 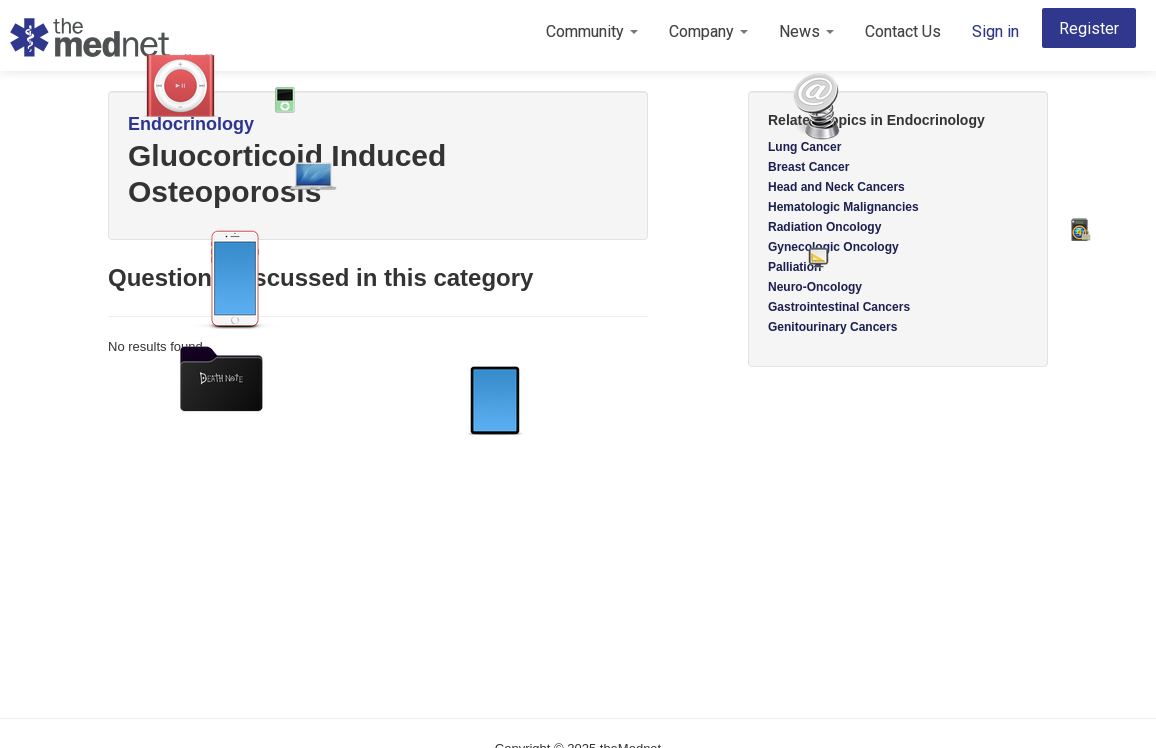 What do you see at coordinates (235, 280) in the screenshot?
I see `iPhone 7 device icon for system identification` at bounding box center [235, 280].